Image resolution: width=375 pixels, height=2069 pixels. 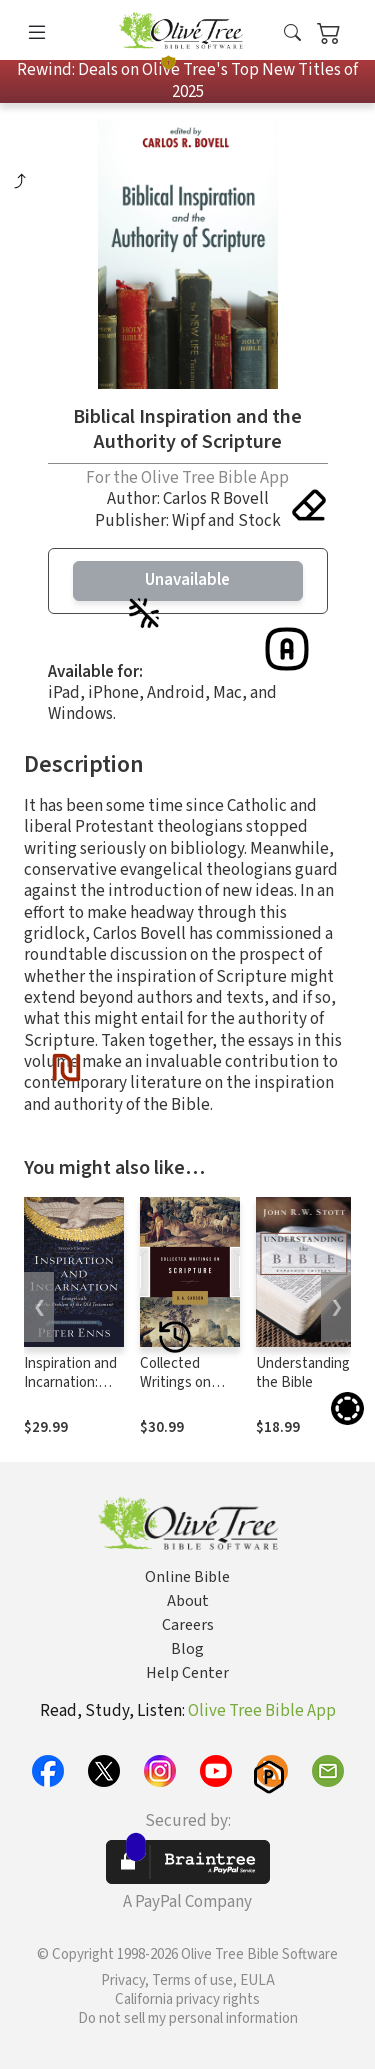 What do you see at coordinates (309, 505) in the screenshot?
I see `erase or clear content` at bounding box center [309, 505].